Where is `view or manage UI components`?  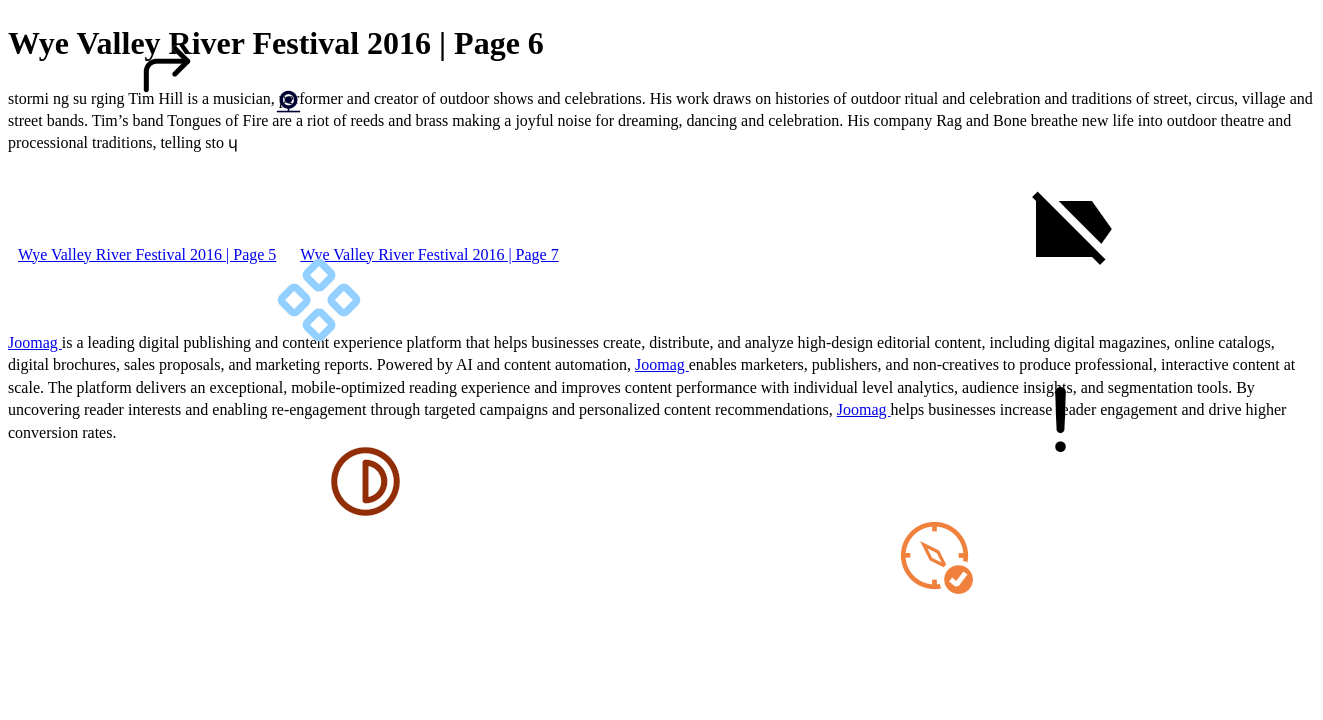 view or manage UI components is located at coordinates (319, 300).